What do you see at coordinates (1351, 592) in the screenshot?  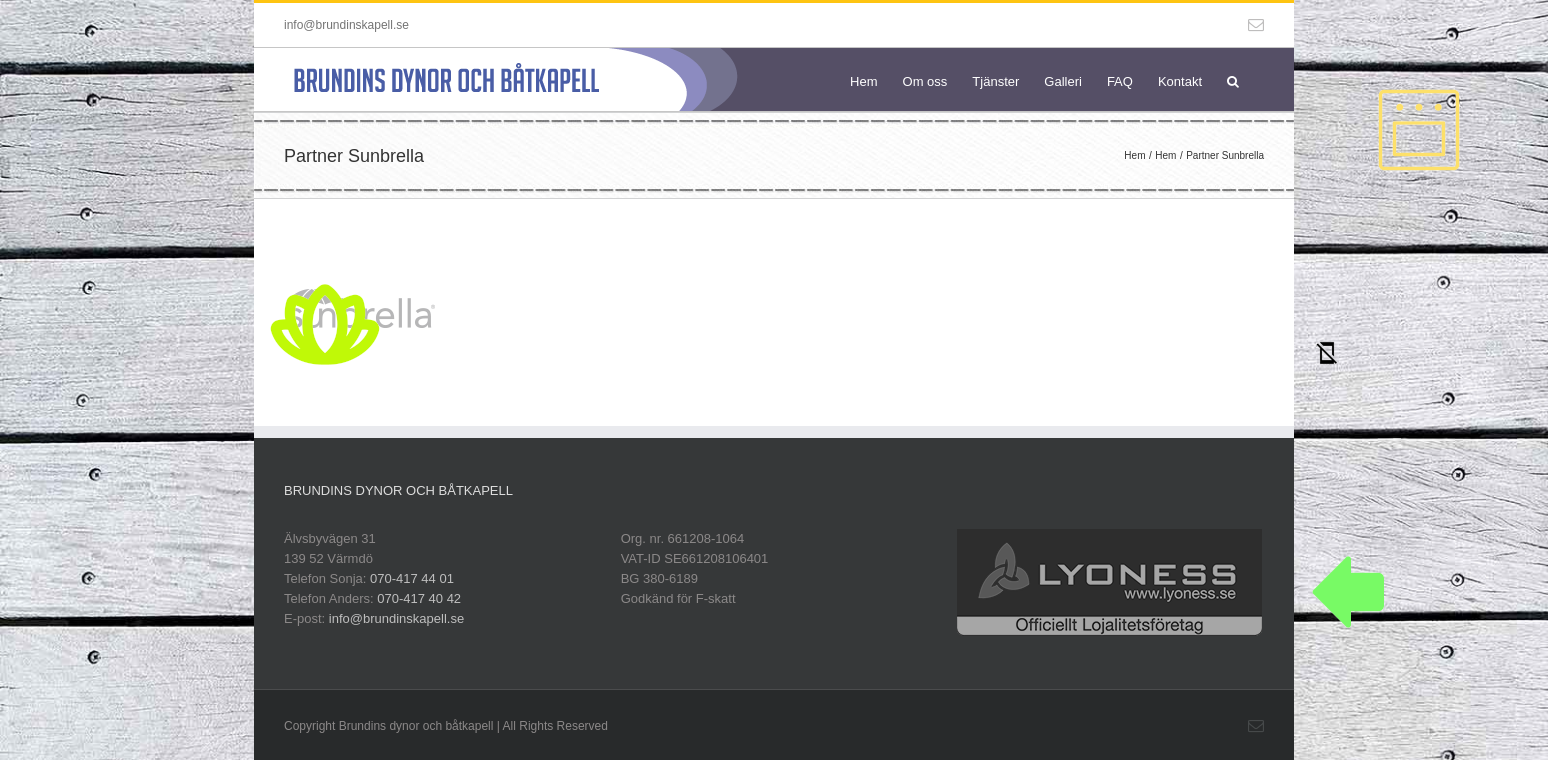 I see `go back to the previous screen` at bounding box center [1351, 592].